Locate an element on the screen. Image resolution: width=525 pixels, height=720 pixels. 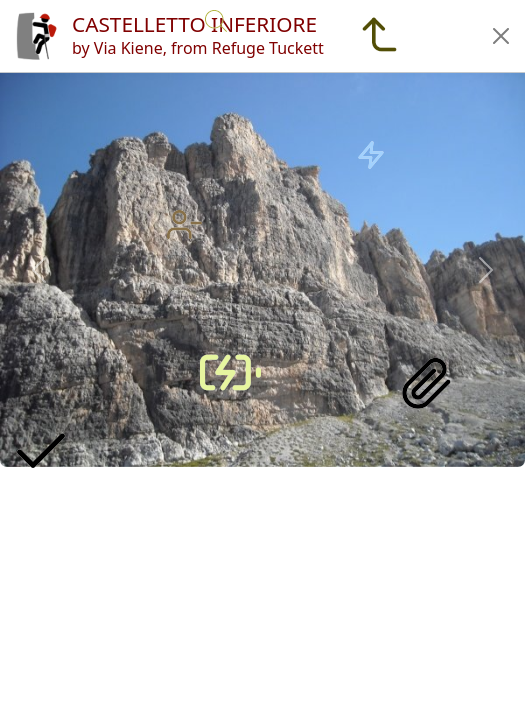
attach a file to your message is located at coordinates (427, 384).